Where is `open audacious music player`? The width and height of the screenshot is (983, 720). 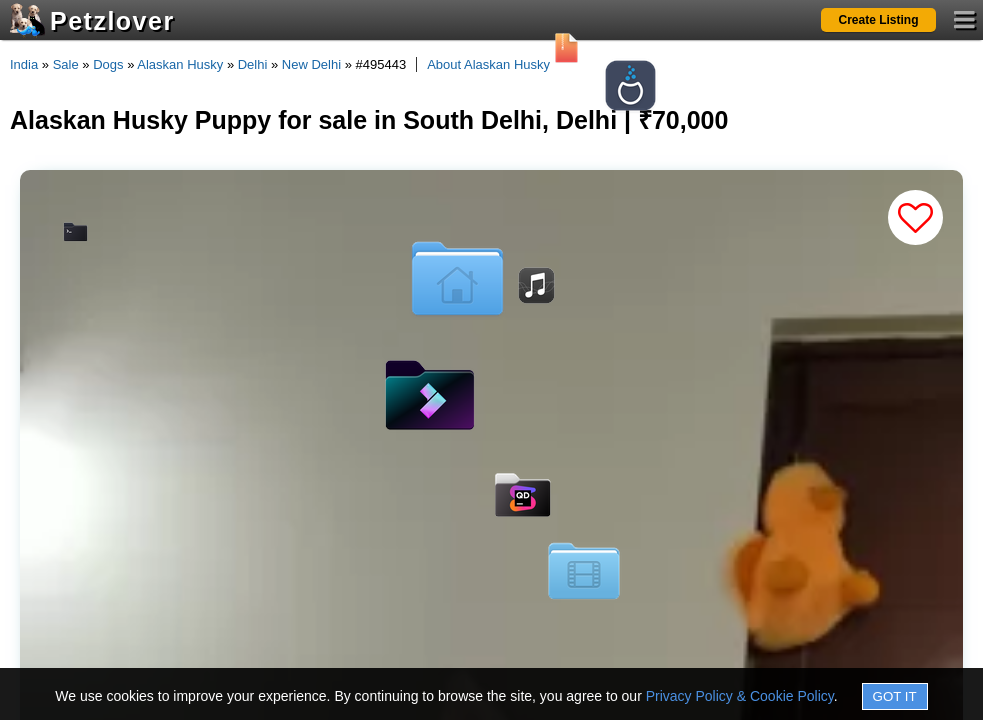
open audacious music player is located at coordinates (536, 285).